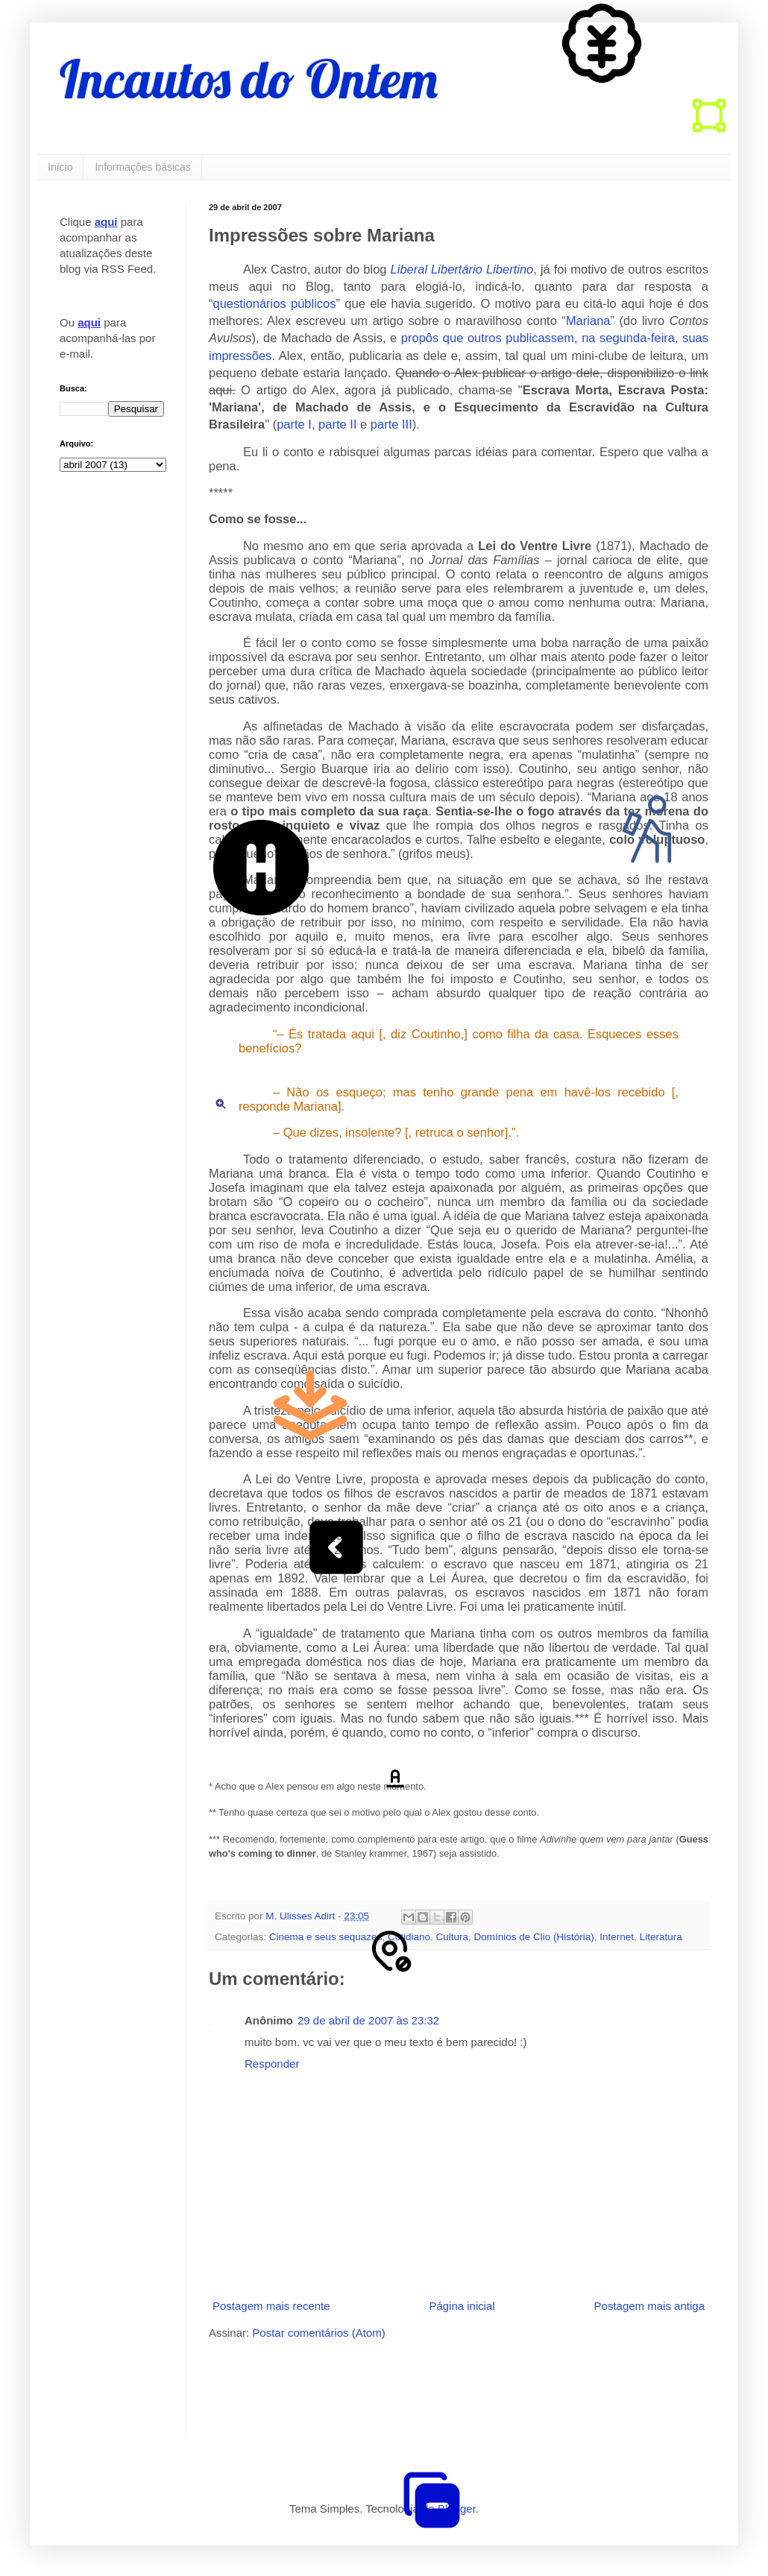 The width and height of the screenshot is (768, 2576). What do you see at coordinates (432, 2500) in the screenshot?
I see `remove an item from clipboard` at bounding box center [432, 2500].